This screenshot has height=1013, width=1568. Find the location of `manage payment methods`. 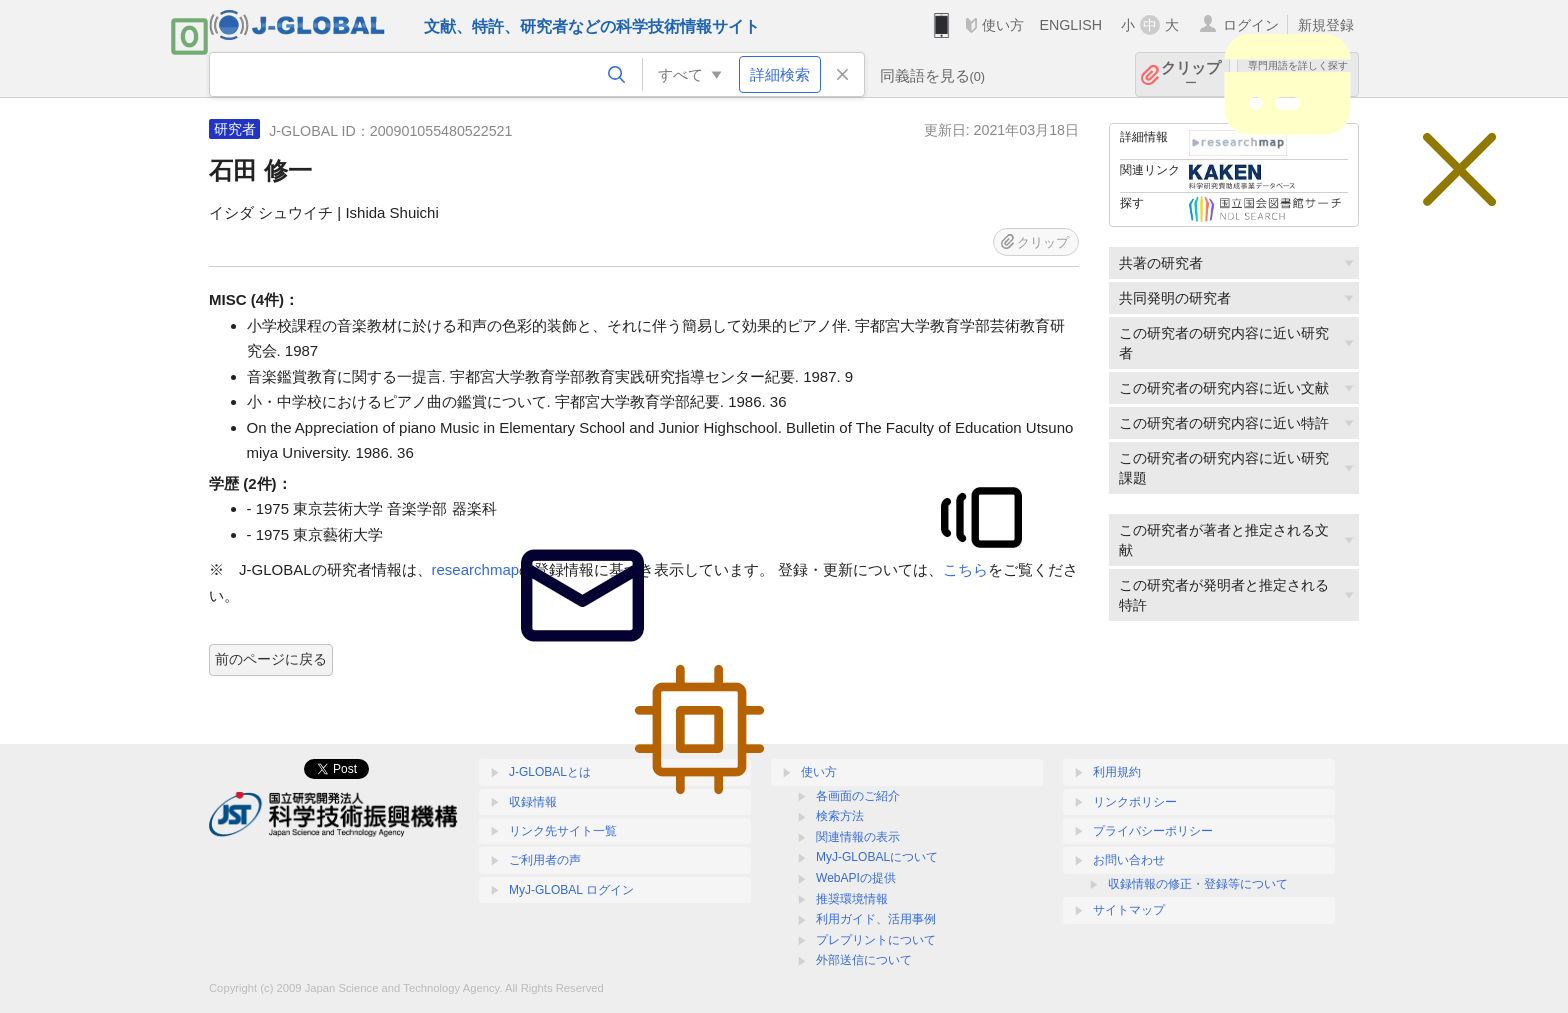

manage payment methods is located at coordinates (1287, 84).